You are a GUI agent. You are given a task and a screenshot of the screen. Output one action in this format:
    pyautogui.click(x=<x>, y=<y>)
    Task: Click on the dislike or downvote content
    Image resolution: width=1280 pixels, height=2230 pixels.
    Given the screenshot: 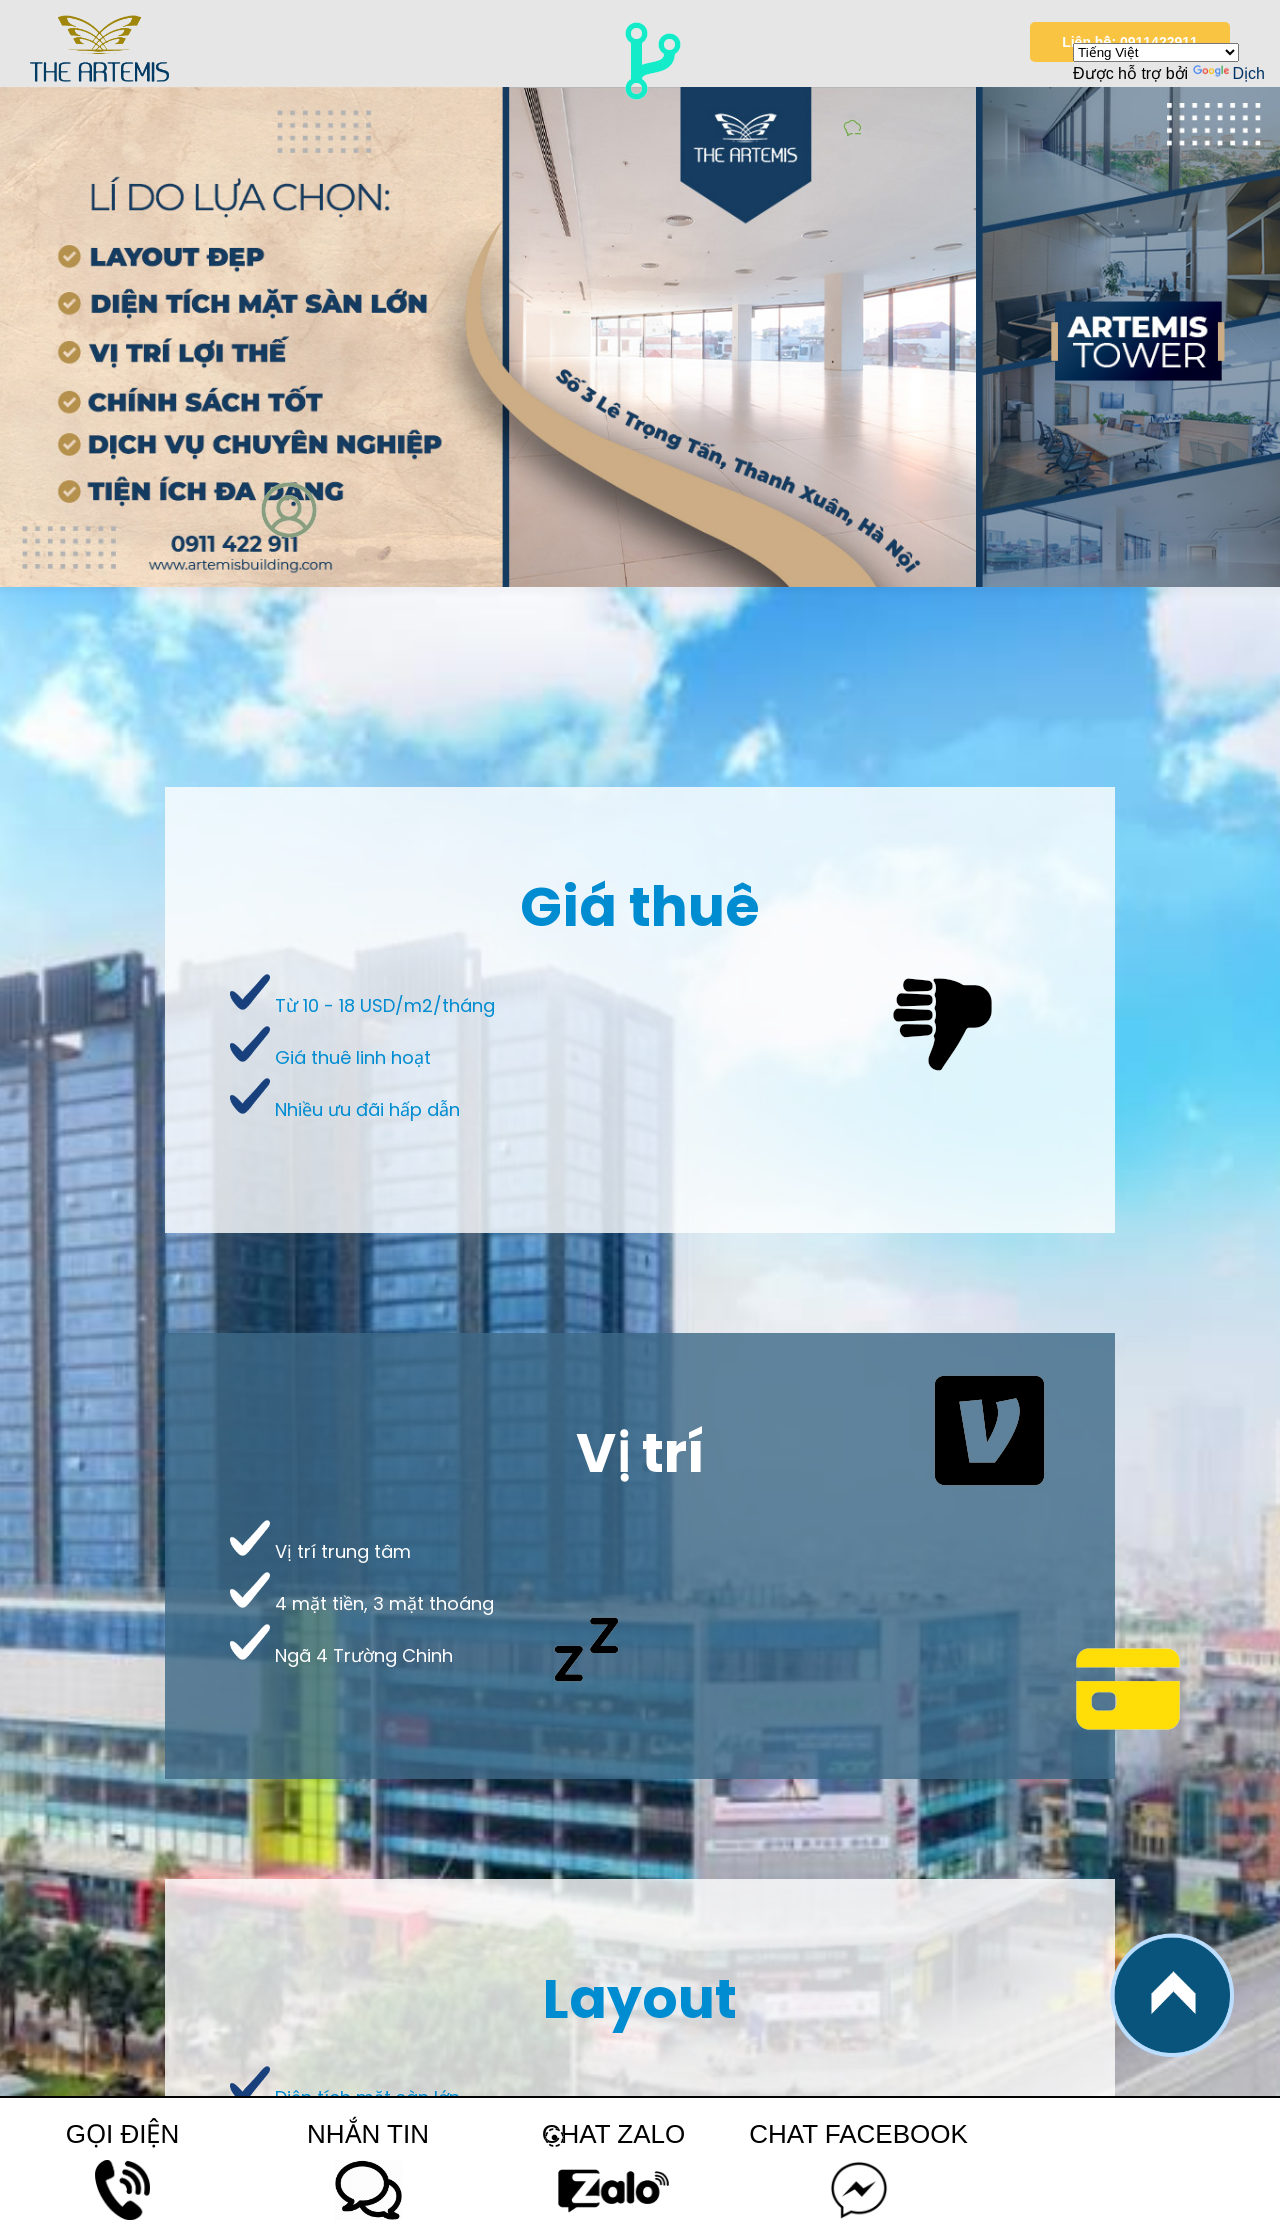 What is the action you would take?
    pyautogui.click(x=942, y=1024)
    